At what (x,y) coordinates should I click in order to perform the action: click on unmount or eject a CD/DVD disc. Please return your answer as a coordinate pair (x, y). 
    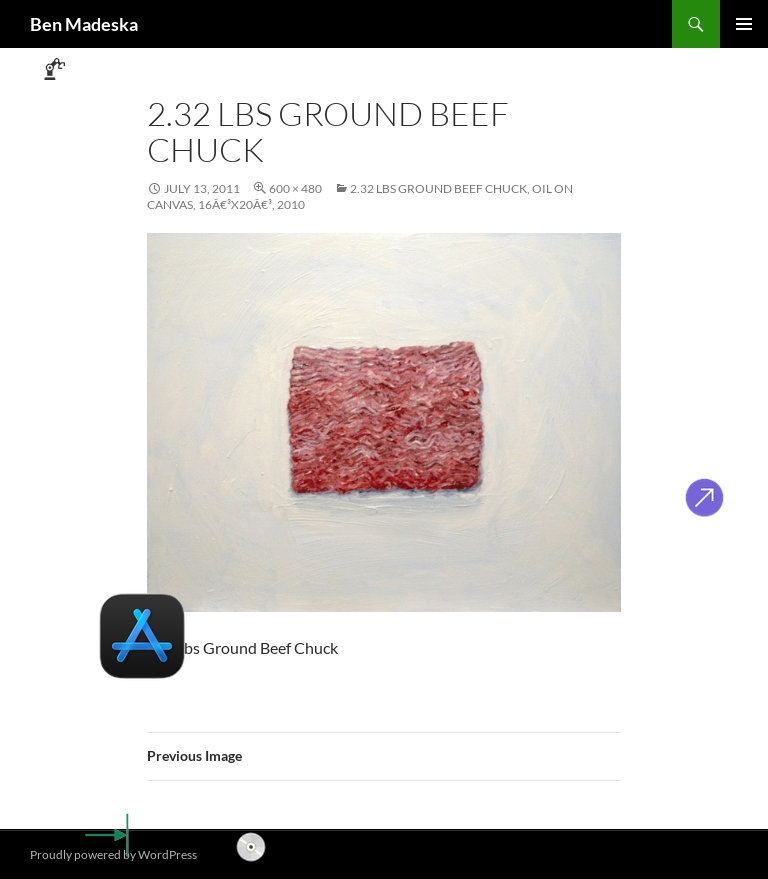
    Looking at the image, I should click on (251, 847).